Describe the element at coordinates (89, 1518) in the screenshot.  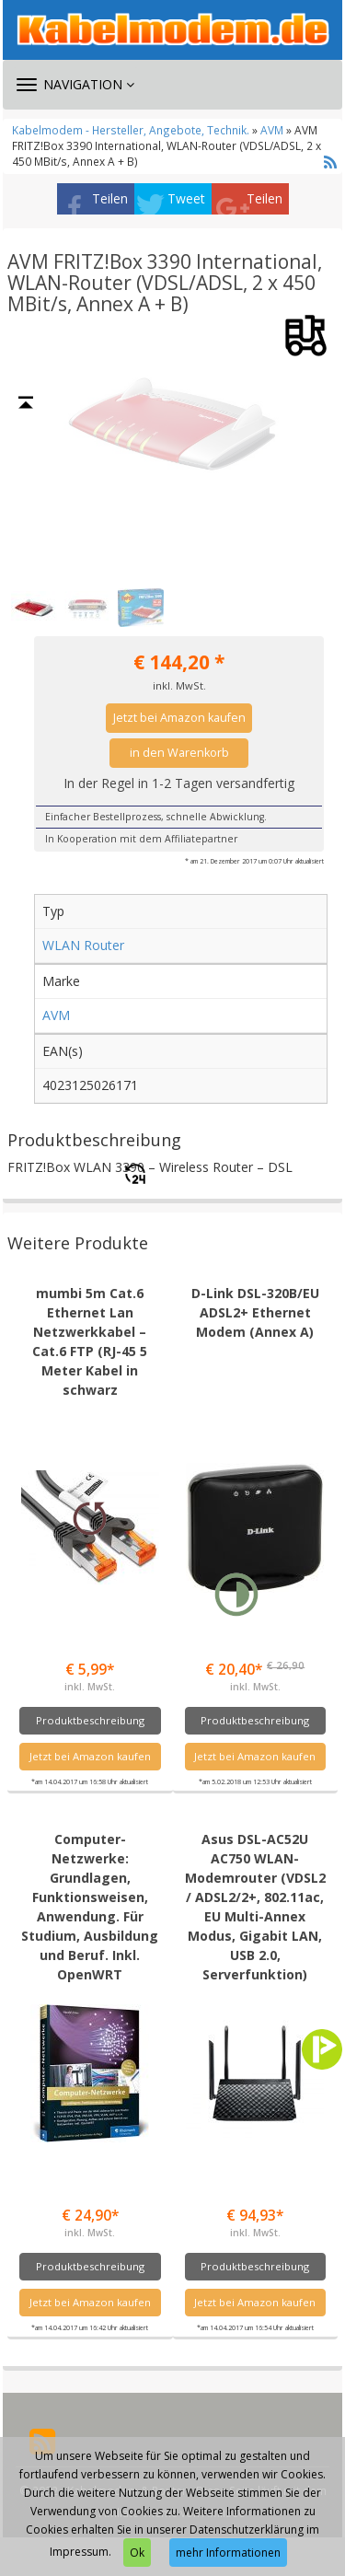
I see `reset to previous state` at that location.